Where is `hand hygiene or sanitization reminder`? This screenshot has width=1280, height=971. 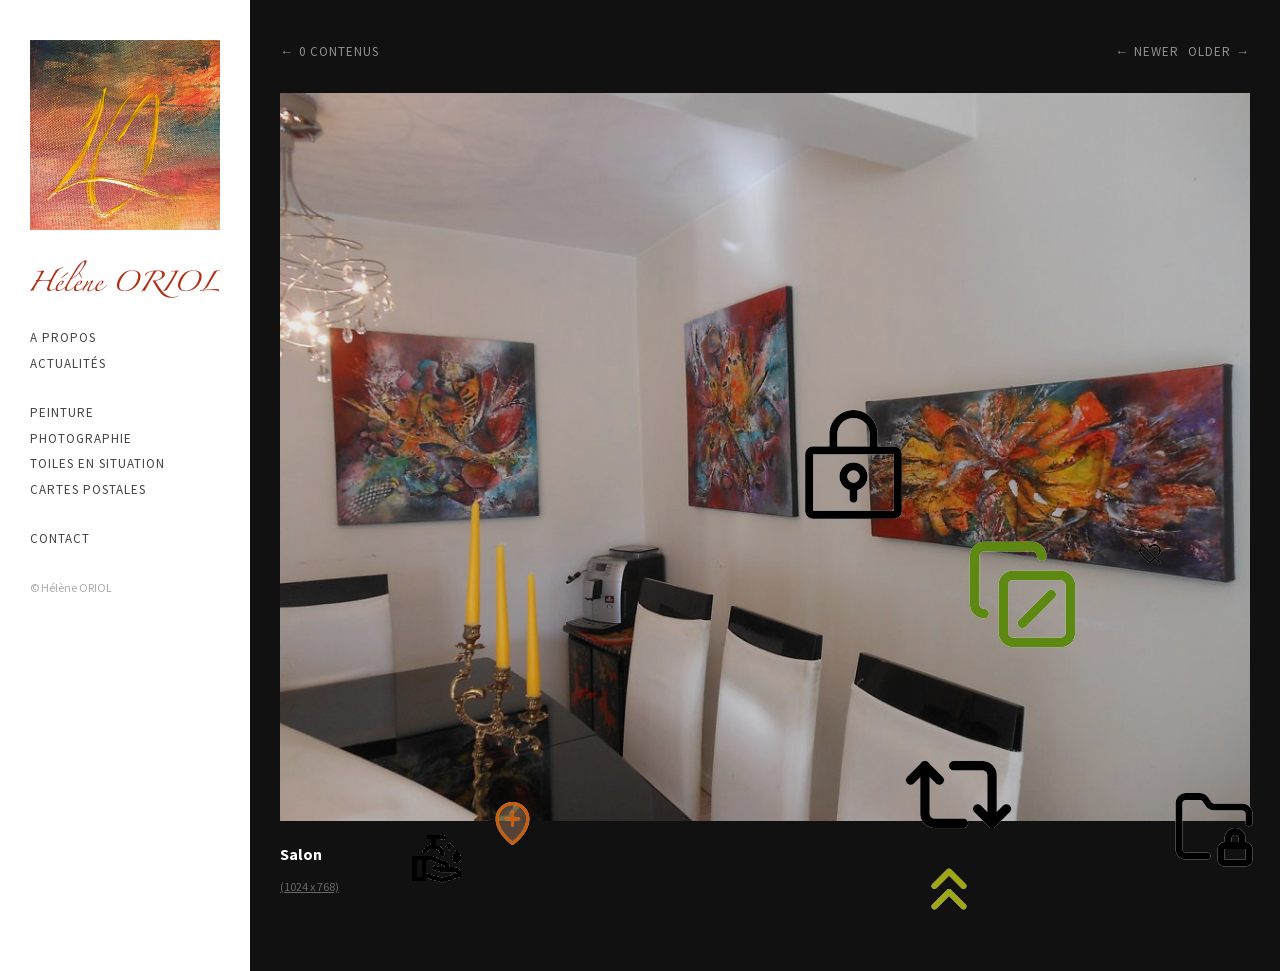 hand hygiene or sanitization reminder is located at coordinates (438, 858).